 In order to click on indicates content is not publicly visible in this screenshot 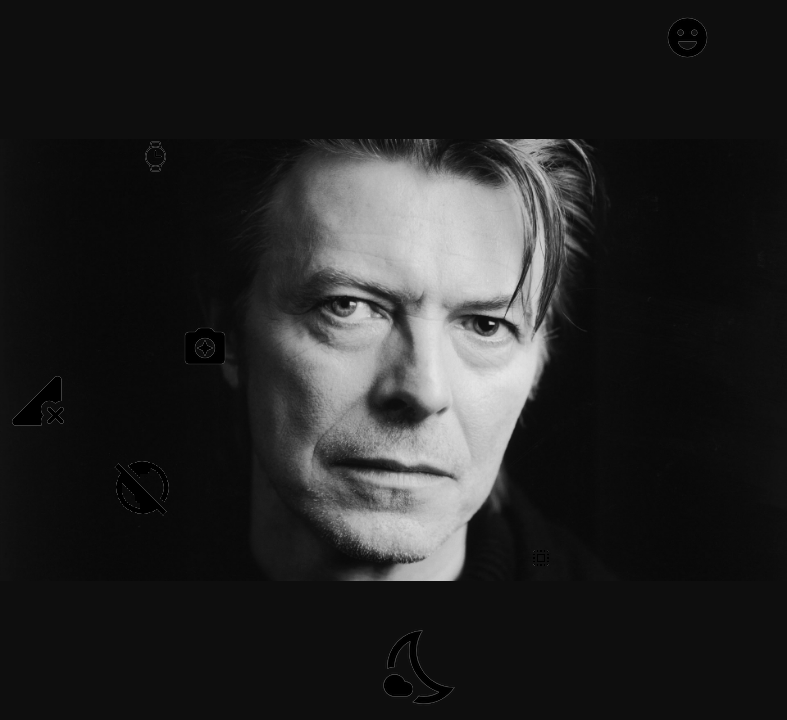, I will do `click(142, 487)`.